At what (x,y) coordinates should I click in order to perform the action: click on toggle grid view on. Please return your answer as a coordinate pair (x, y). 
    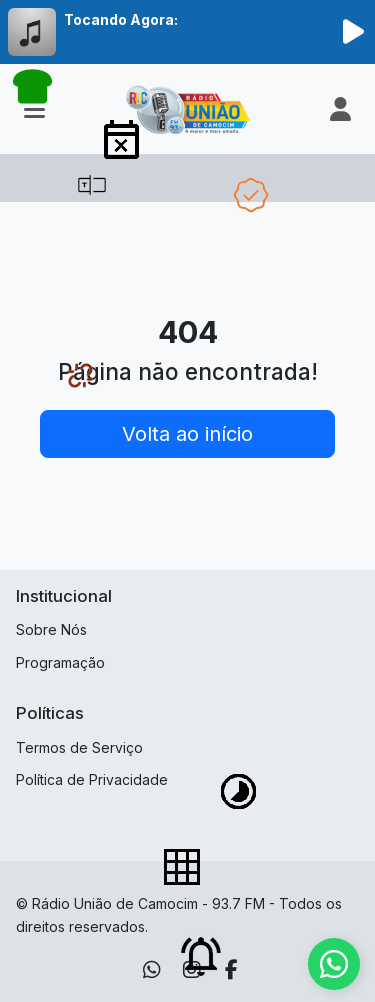
    Looking at the image, I should click on (182, 867).